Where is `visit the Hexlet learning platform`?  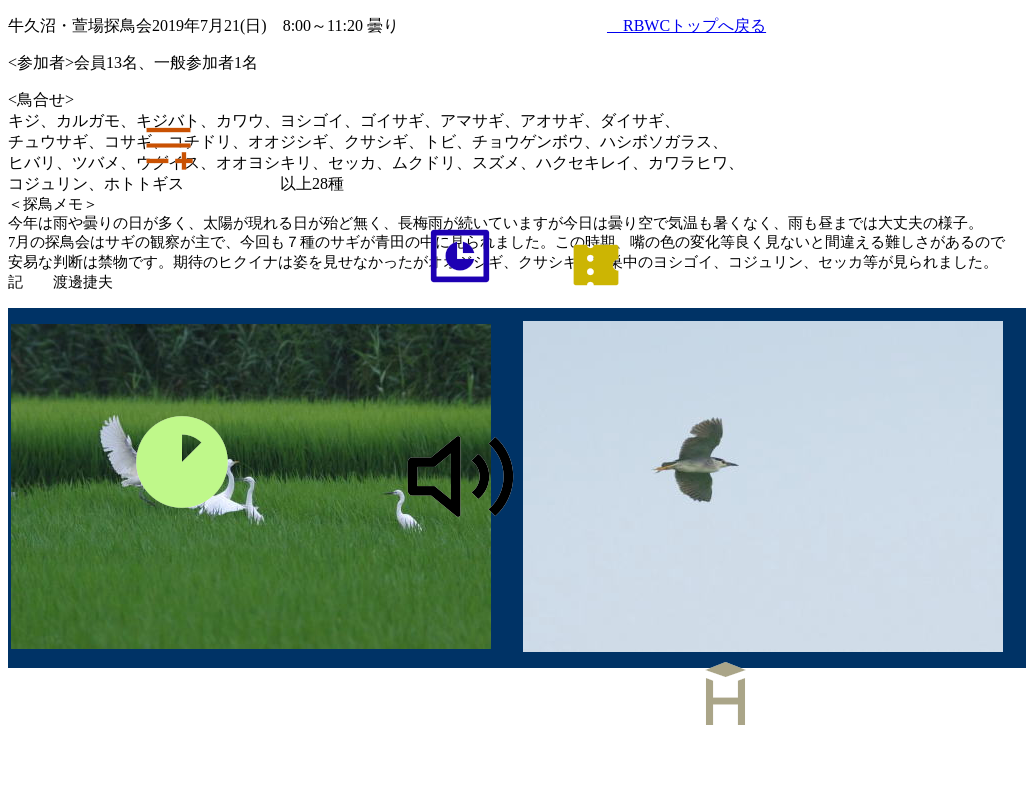
visit the Hexlet learning platform is located at coordinates (725, 693).